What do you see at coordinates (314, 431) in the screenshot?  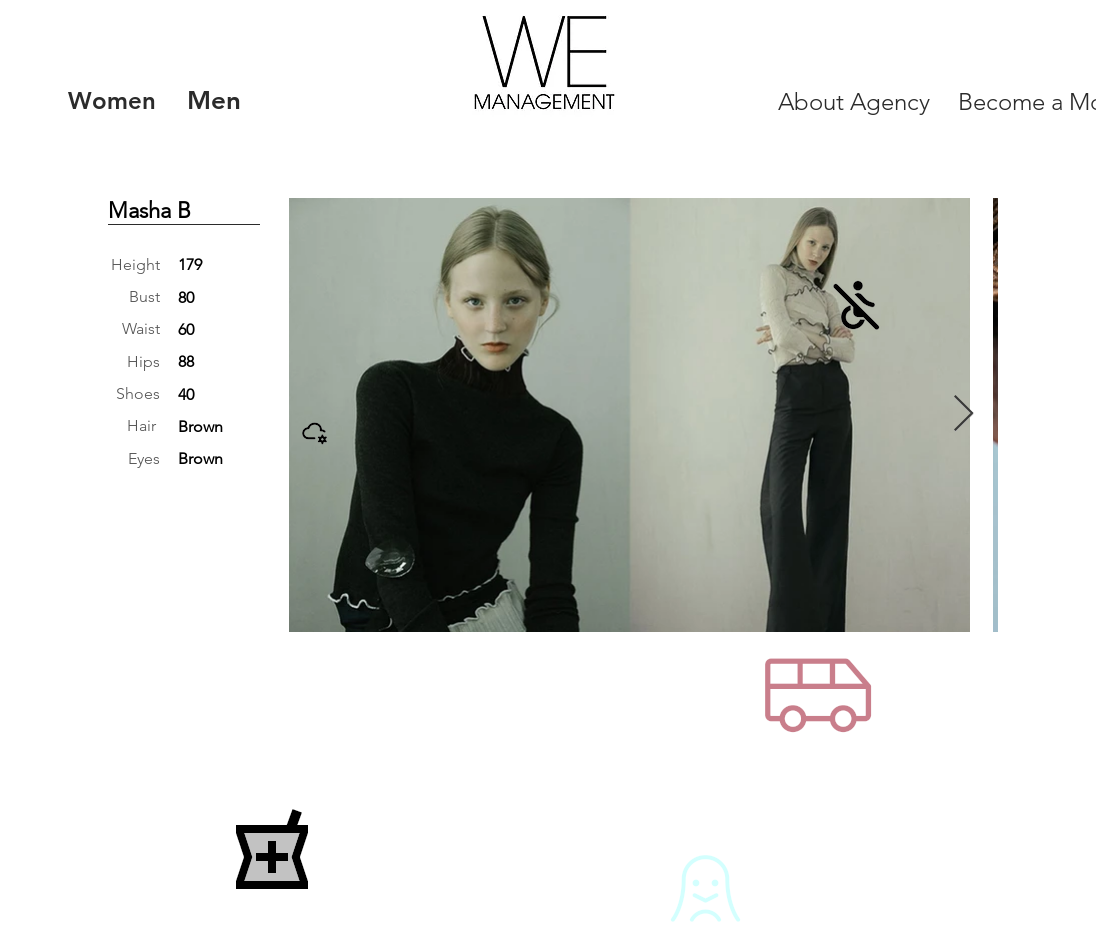 I see `access cloud service settings` at bounding box center [314, 431].